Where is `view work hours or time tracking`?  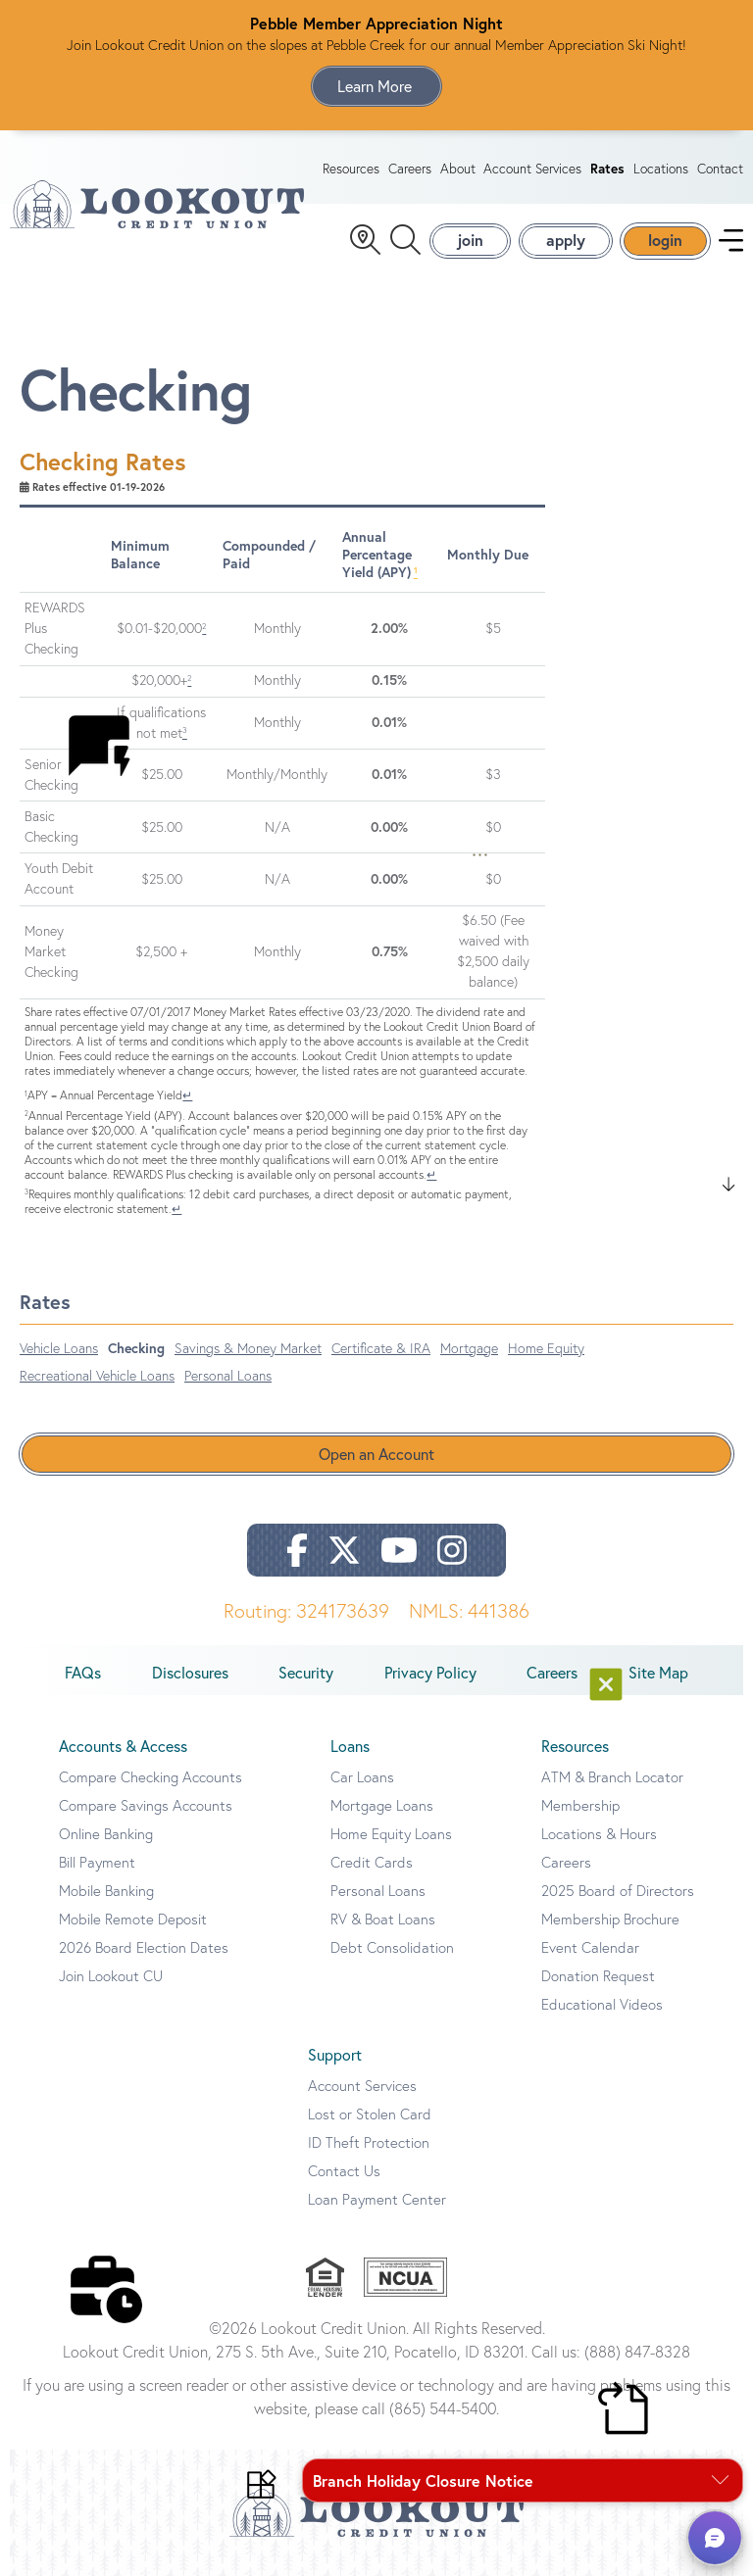
view work hours or time tracking is located at coordinates (102, 2287).